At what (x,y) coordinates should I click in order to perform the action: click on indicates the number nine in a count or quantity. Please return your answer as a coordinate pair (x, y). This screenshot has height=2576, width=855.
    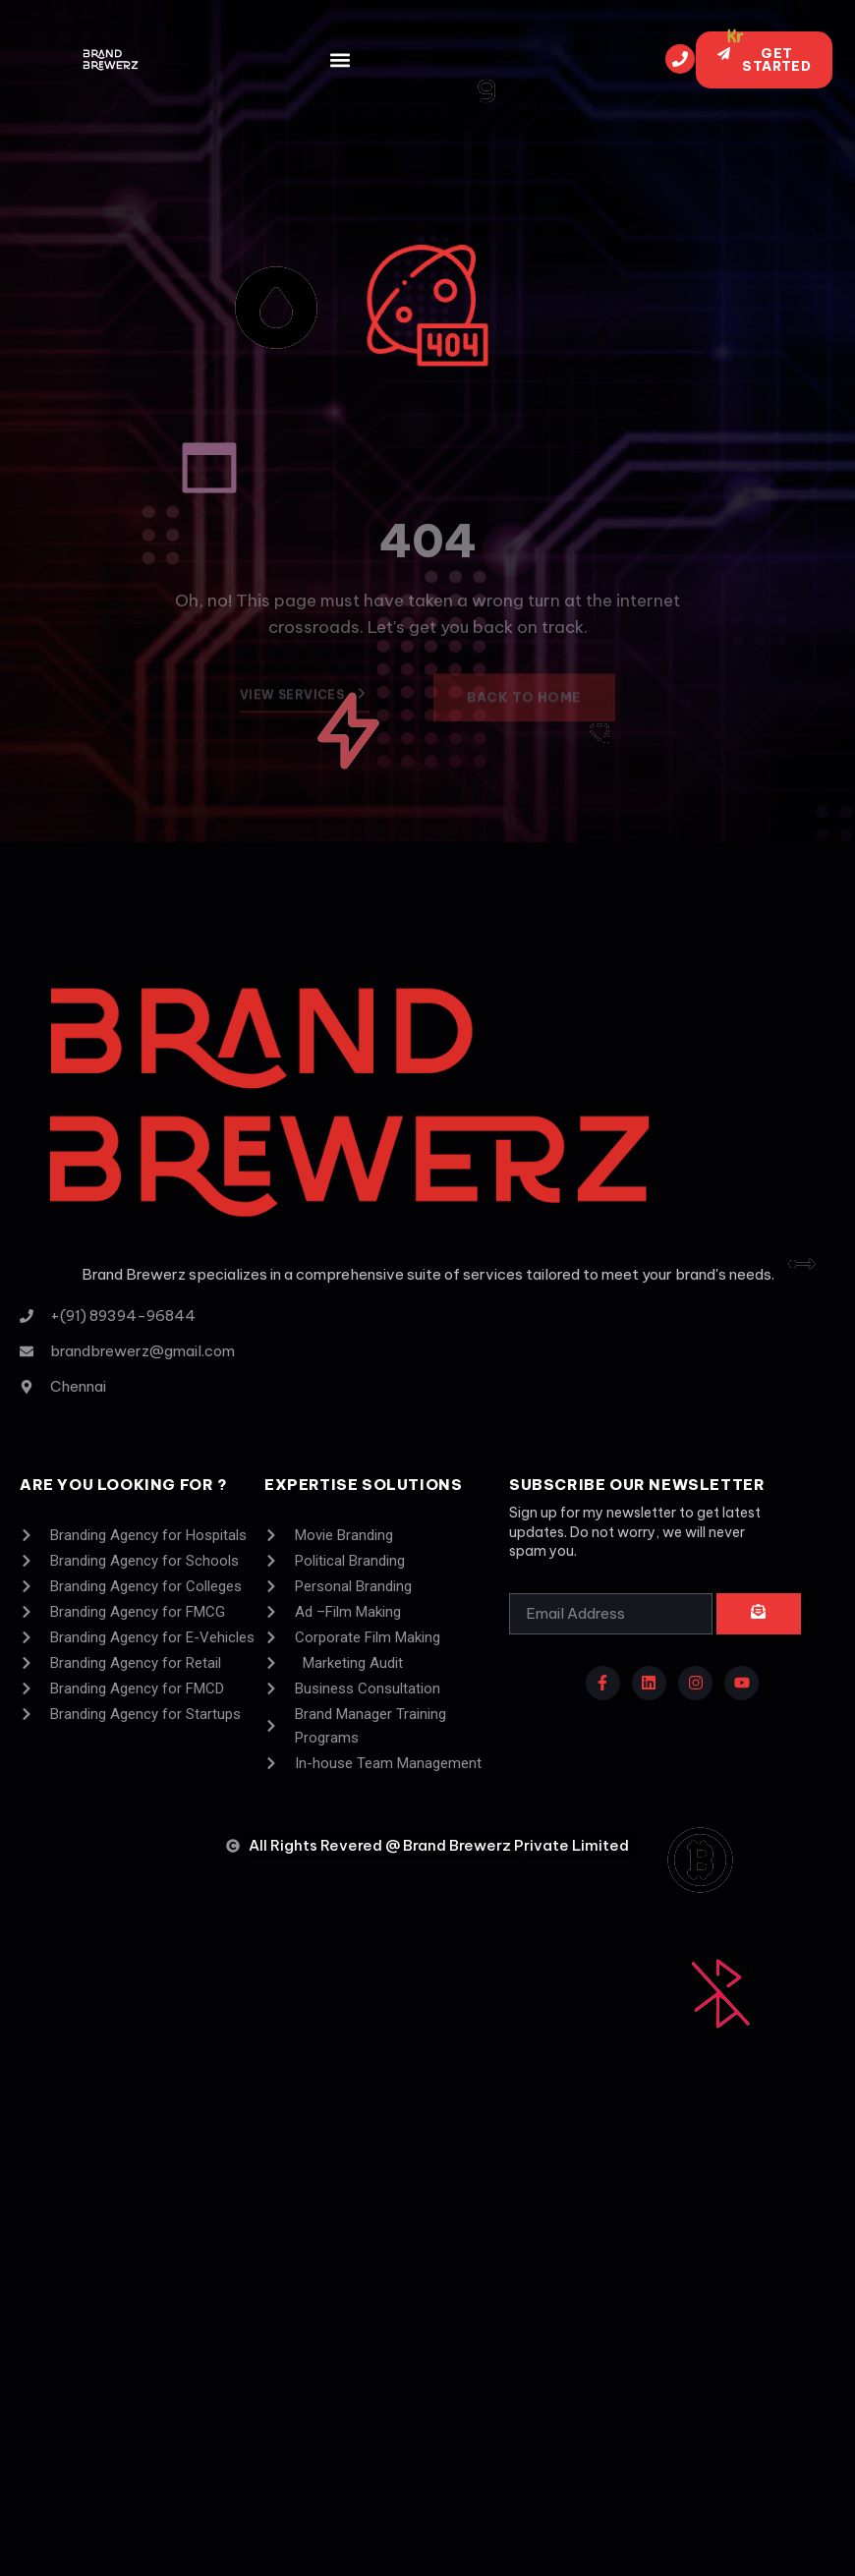
    Looking at the image, I should click on (486, 90).